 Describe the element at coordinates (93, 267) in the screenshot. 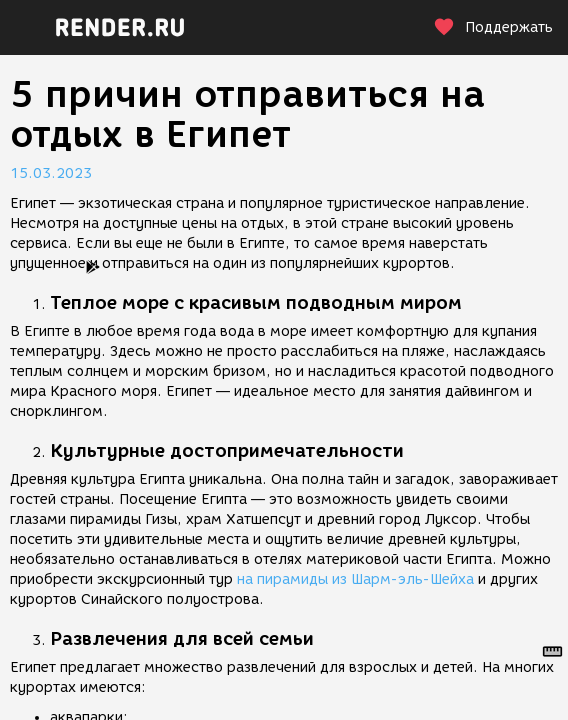

I see `open google play store` at that location.